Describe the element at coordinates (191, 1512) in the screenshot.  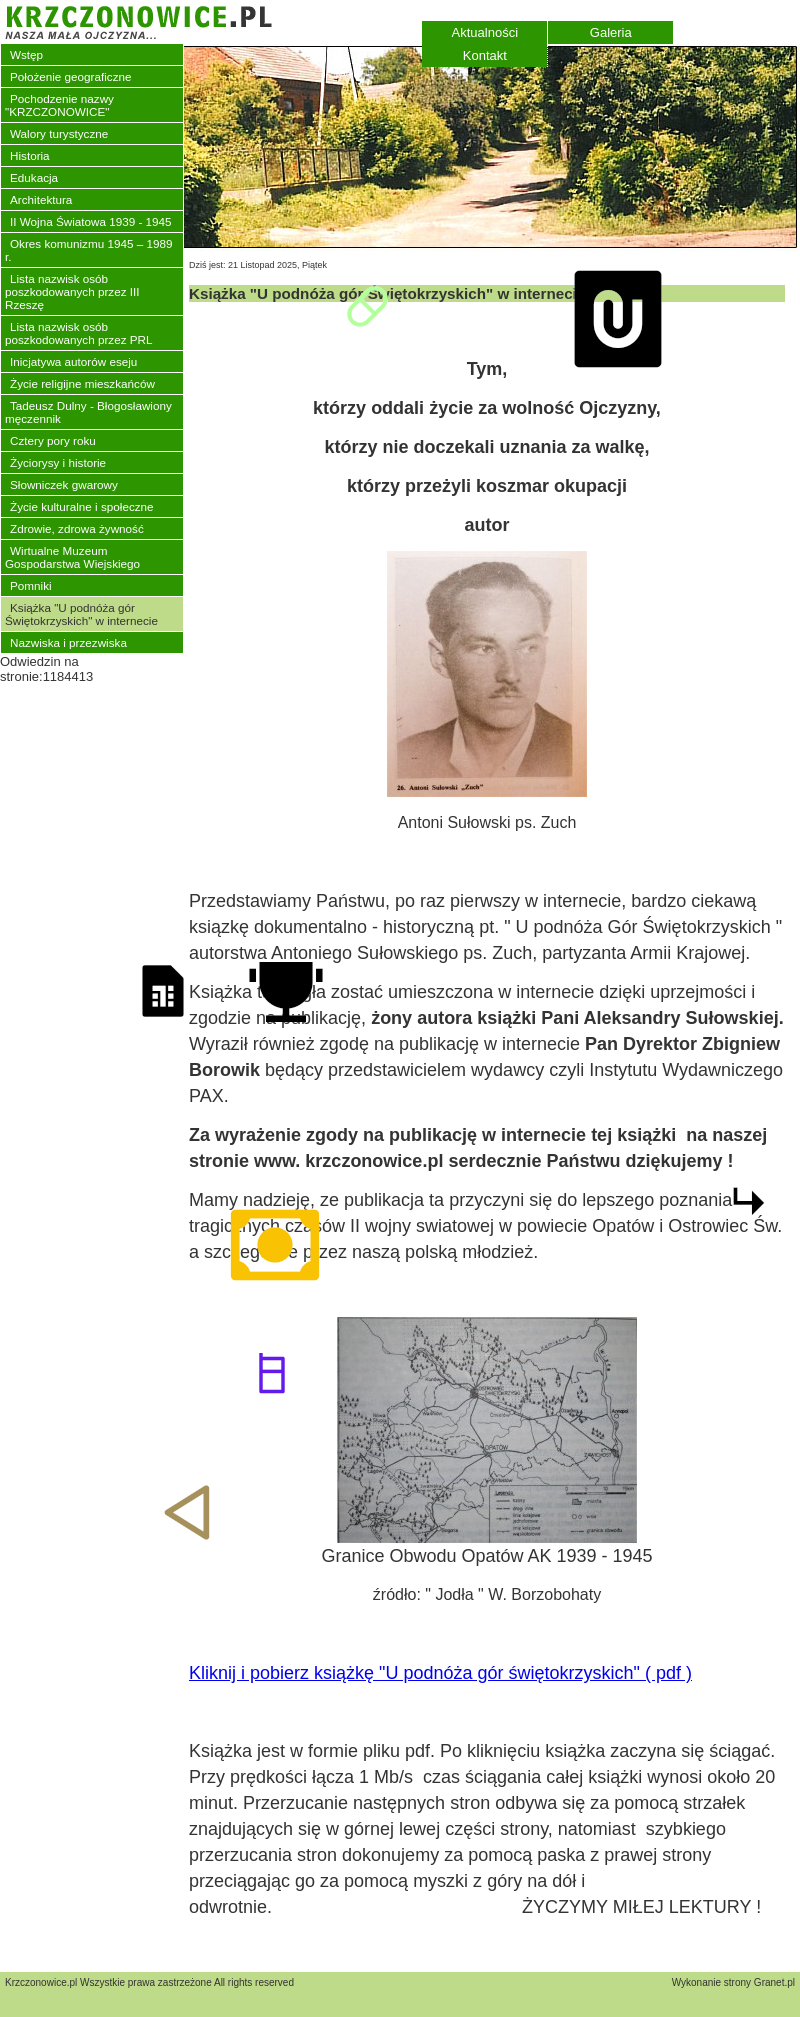
I see `play media in reverse` at that location.